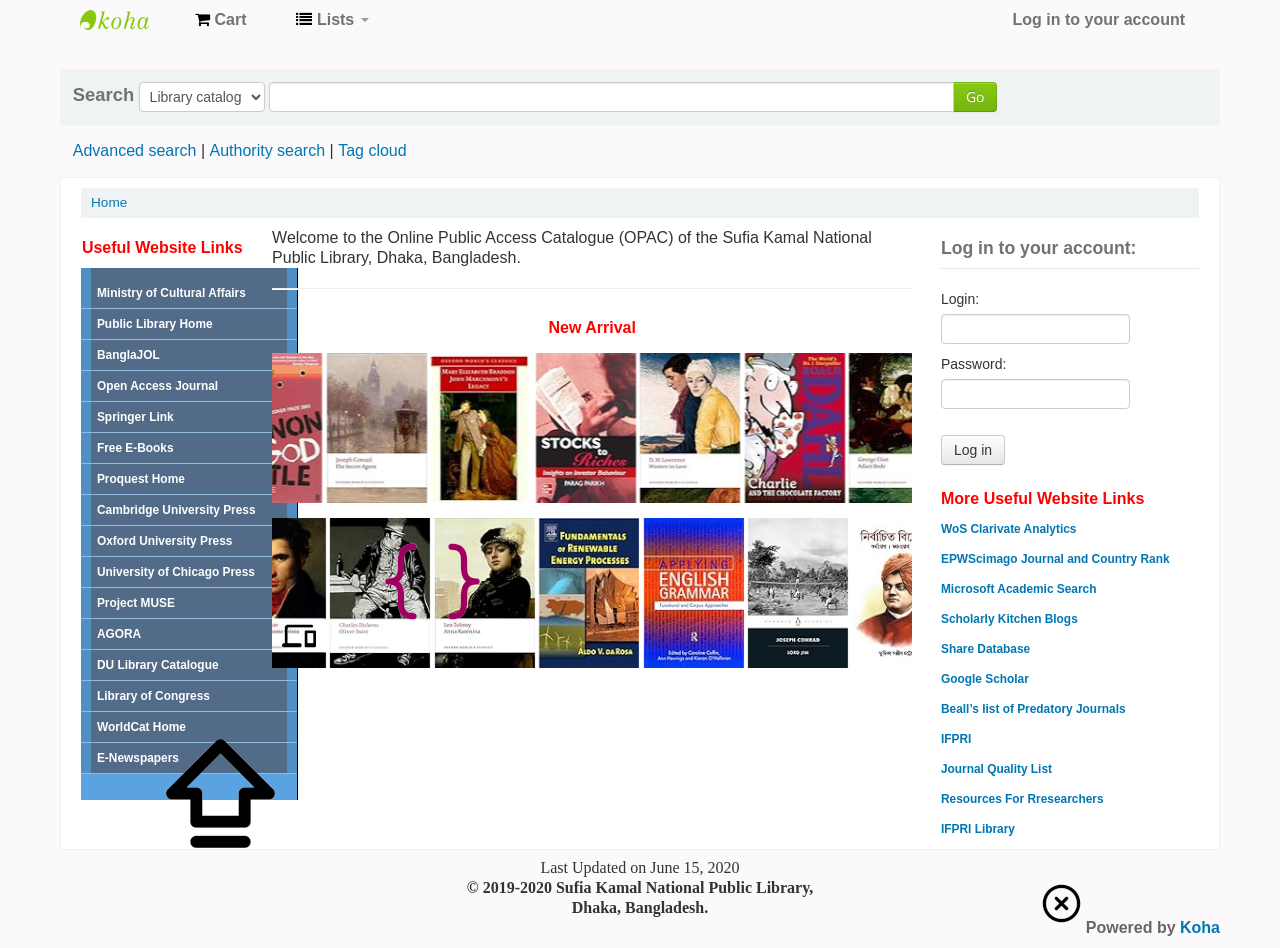 This screenshot has height=948, width=1280. Describe the element at coordinates (220, 797) in the screenshot. I see `upload a file or content` at that location.